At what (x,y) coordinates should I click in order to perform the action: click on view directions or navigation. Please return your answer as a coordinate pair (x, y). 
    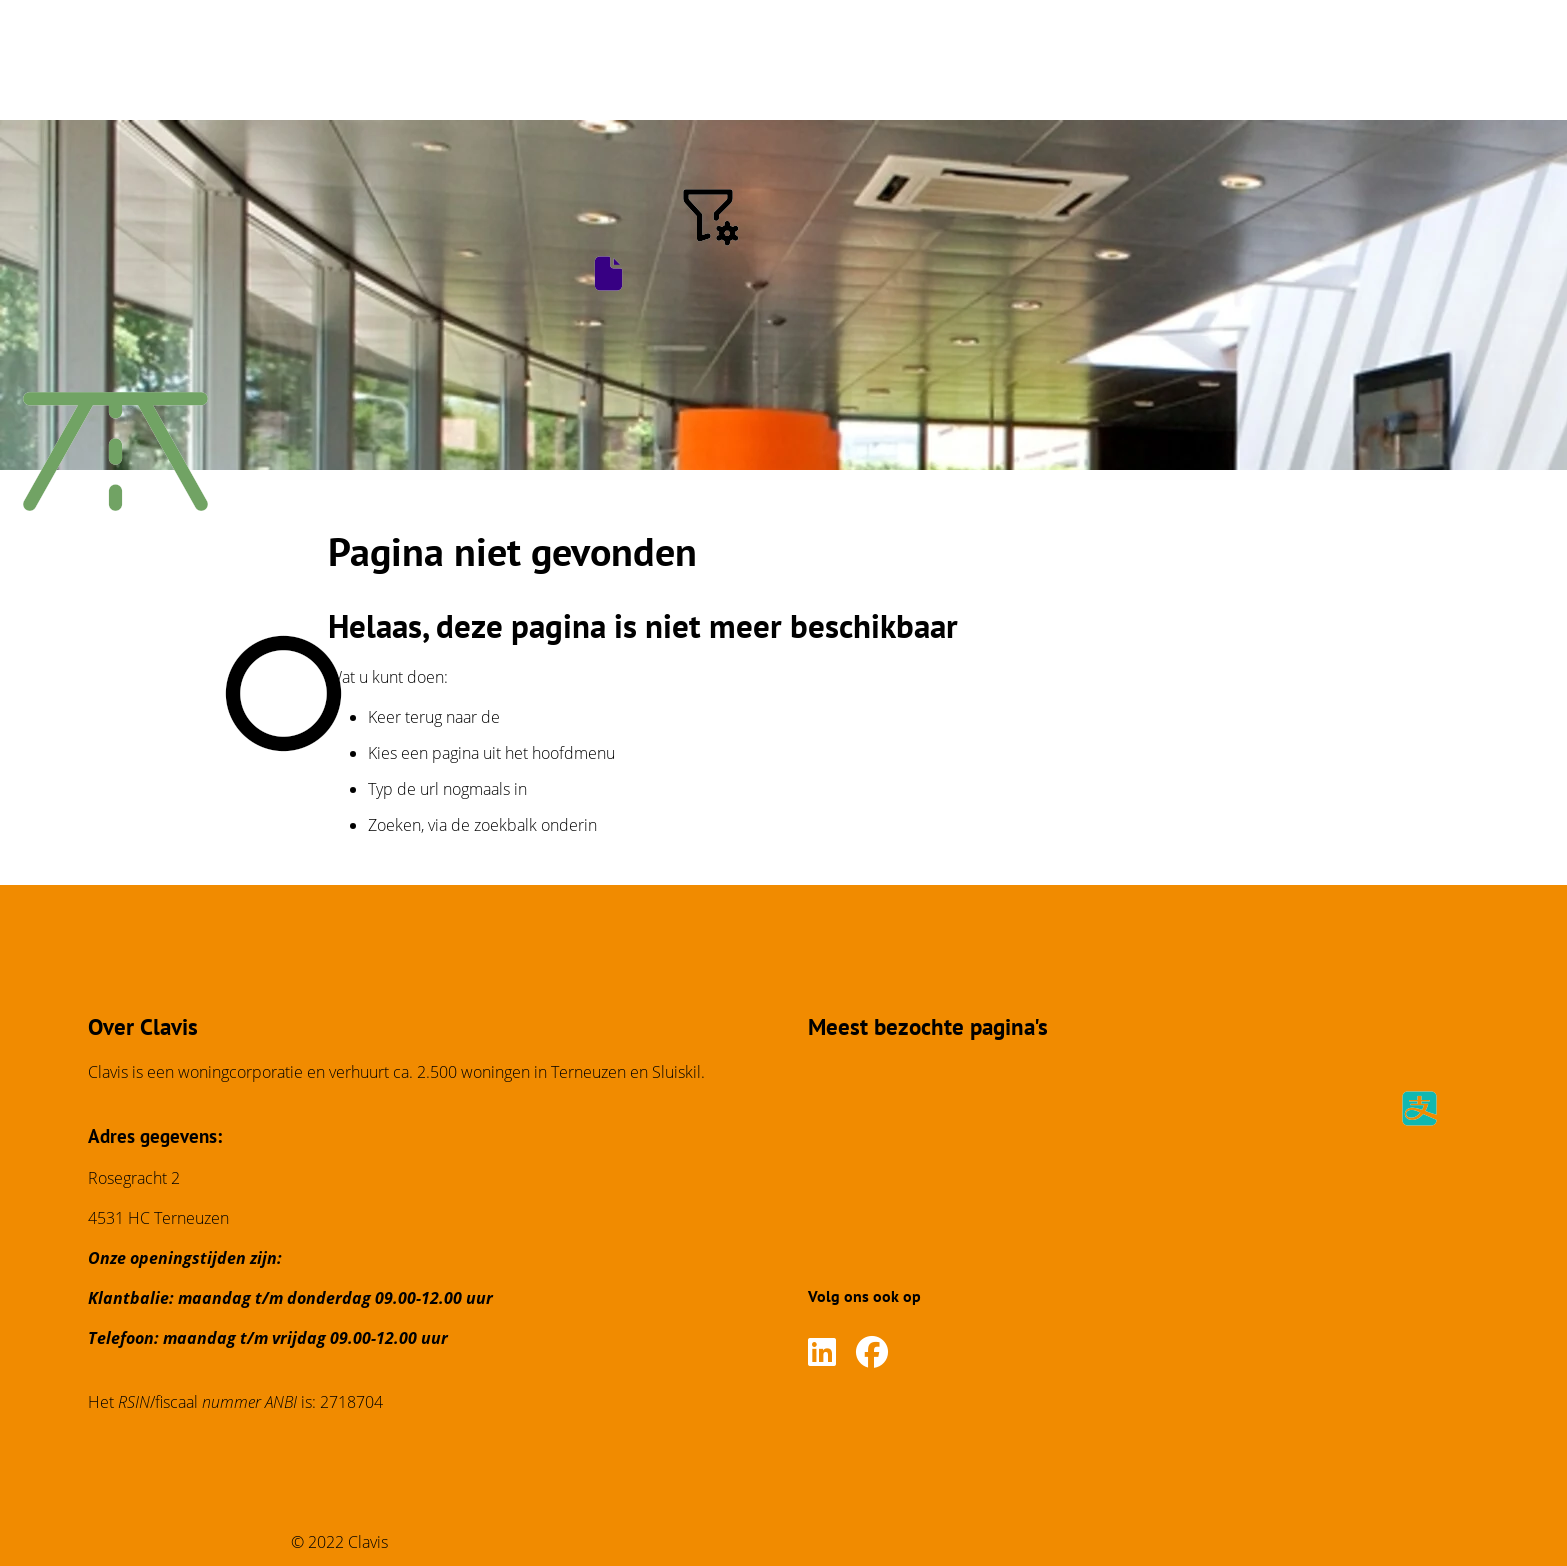
    Looking at the image, I should click on (115, 451).